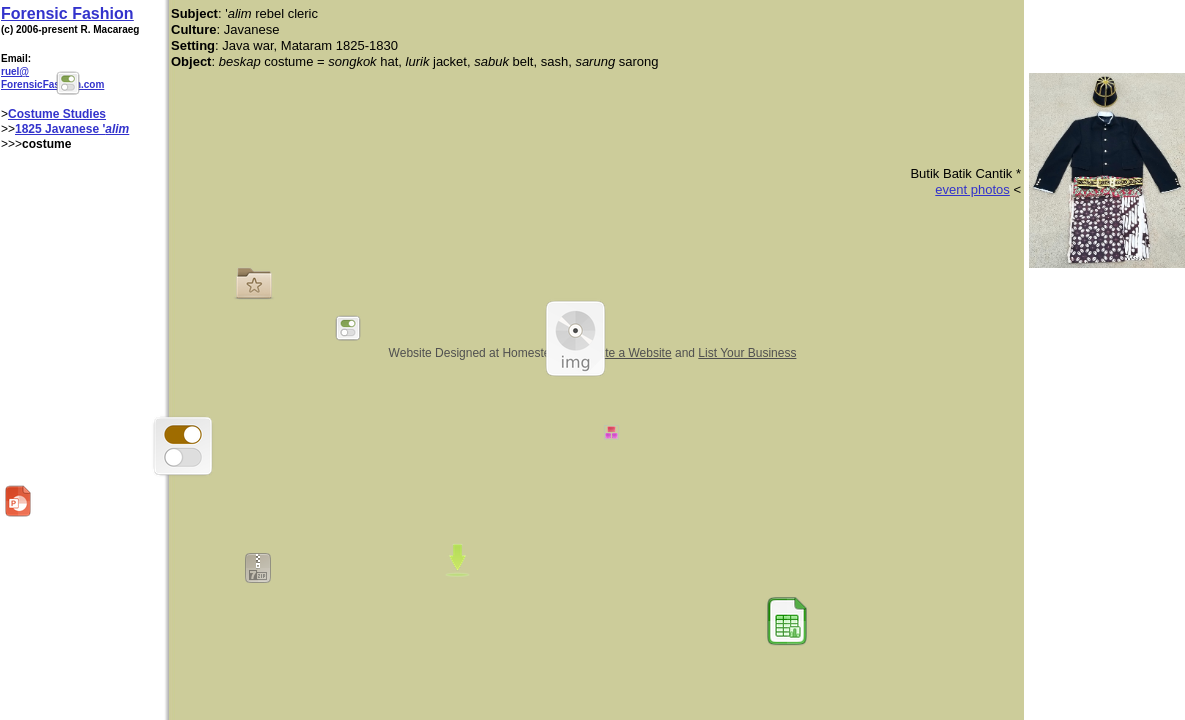 This screenshot has height=720, width=1185. I want to click on raw disk image file type indicator, so click(575, 338).